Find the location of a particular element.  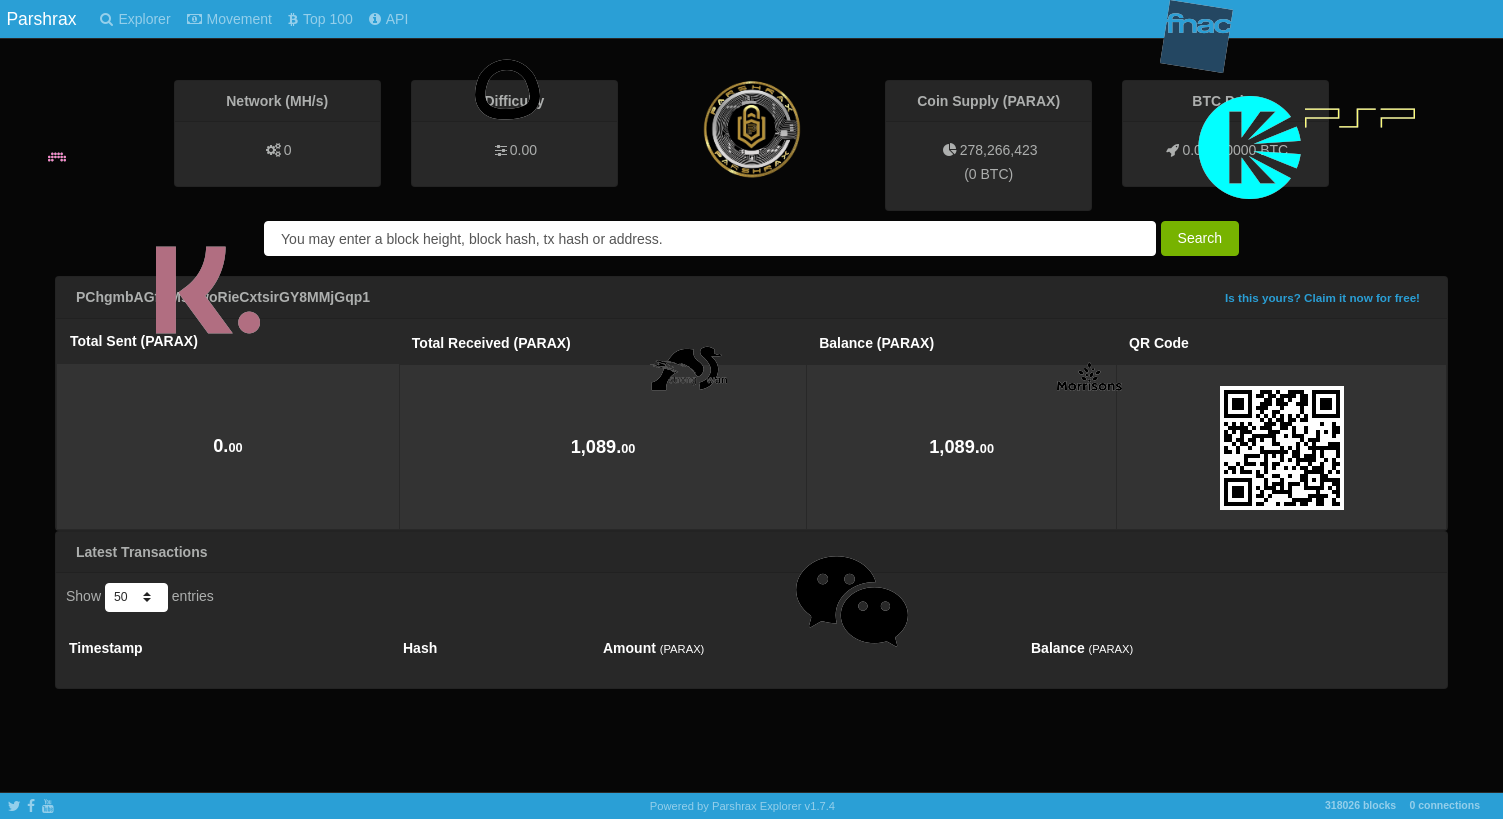

open wechat messaging app is located at coordinates (852, 602).